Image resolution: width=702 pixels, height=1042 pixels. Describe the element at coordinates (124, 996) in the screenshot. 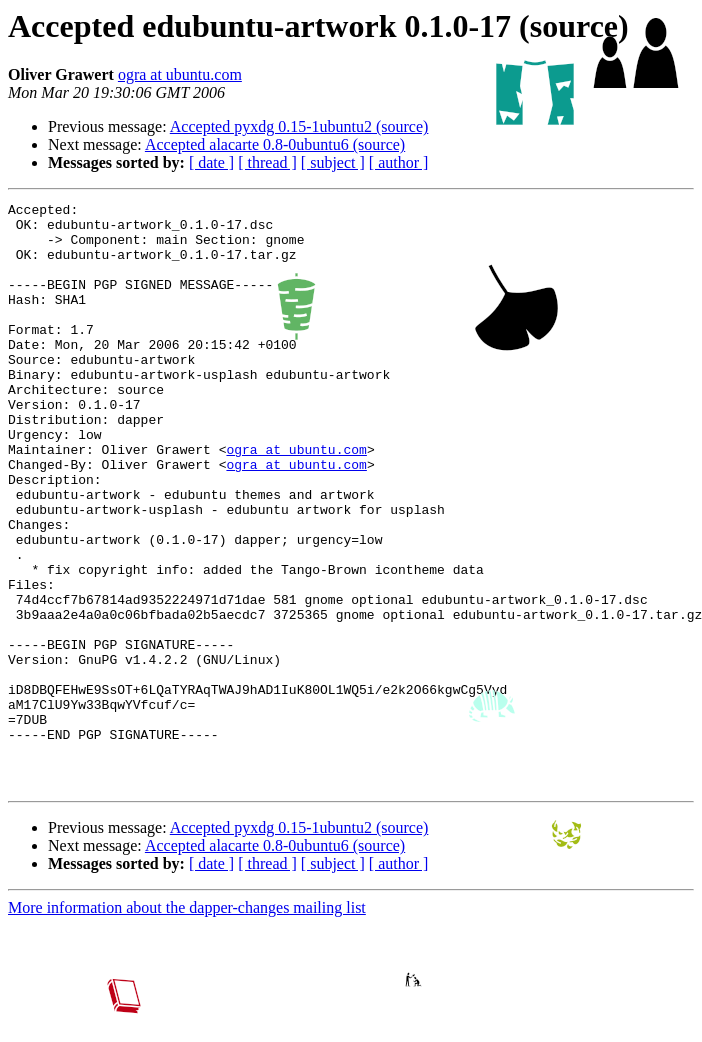

I see `access your library or reading list` at that location.